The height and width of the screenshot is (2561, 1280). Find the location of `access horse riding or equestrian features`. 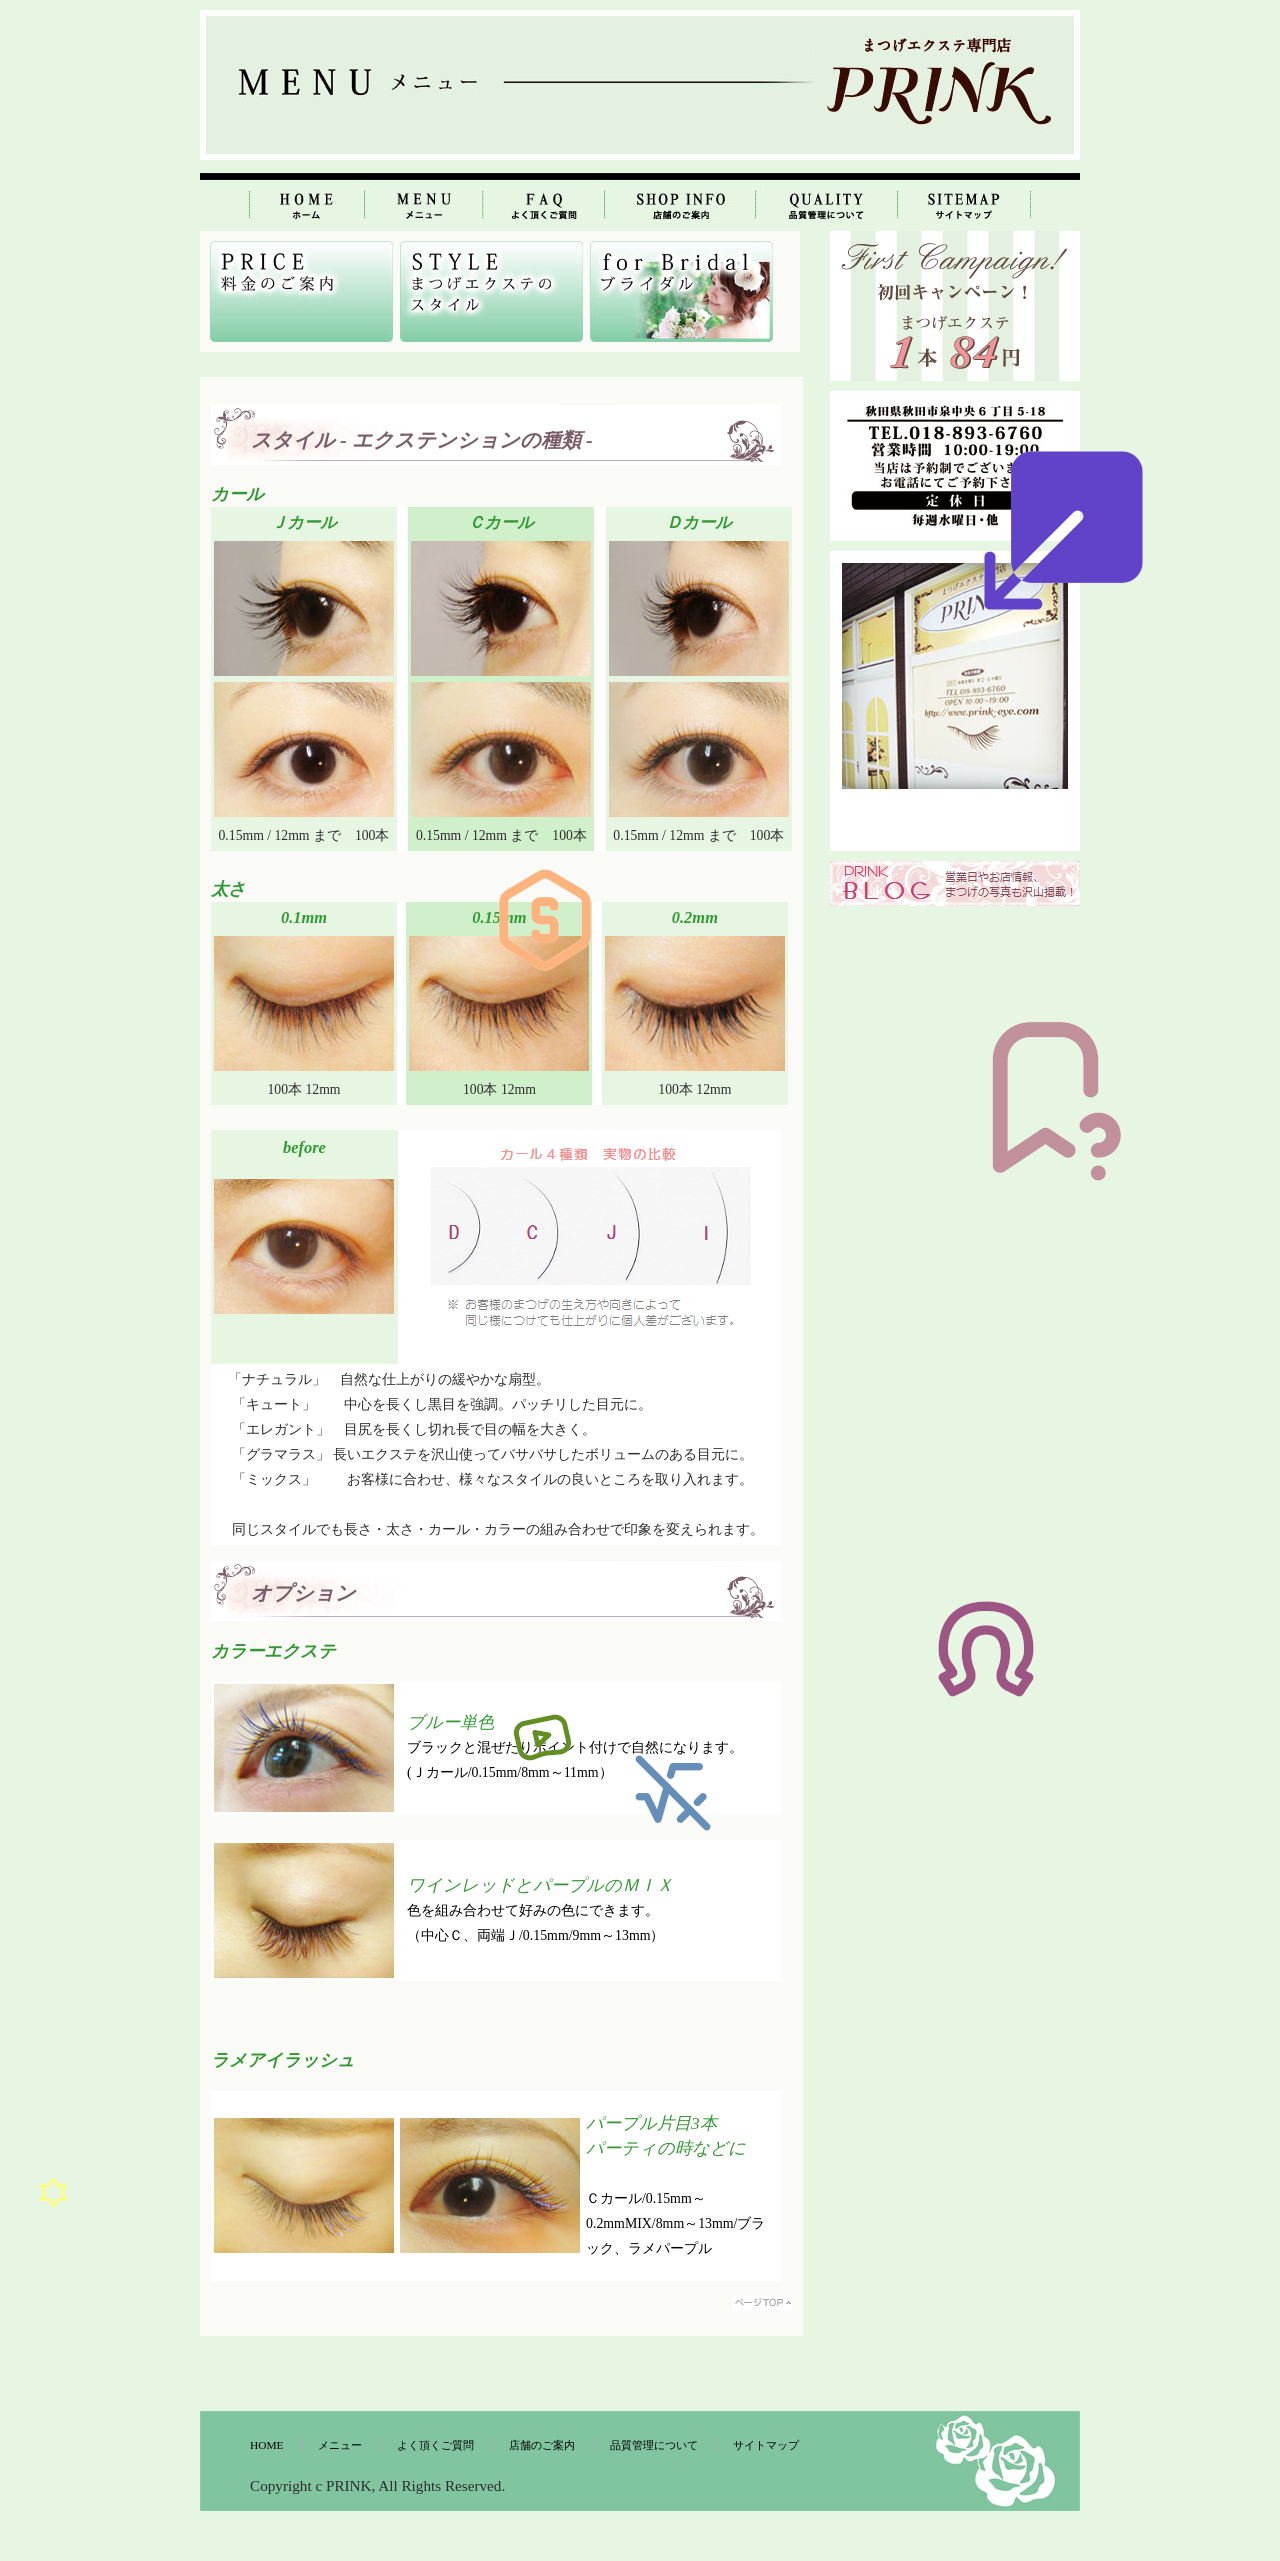

access horse riding or equestrian features is located at coordinates (986, 1649).